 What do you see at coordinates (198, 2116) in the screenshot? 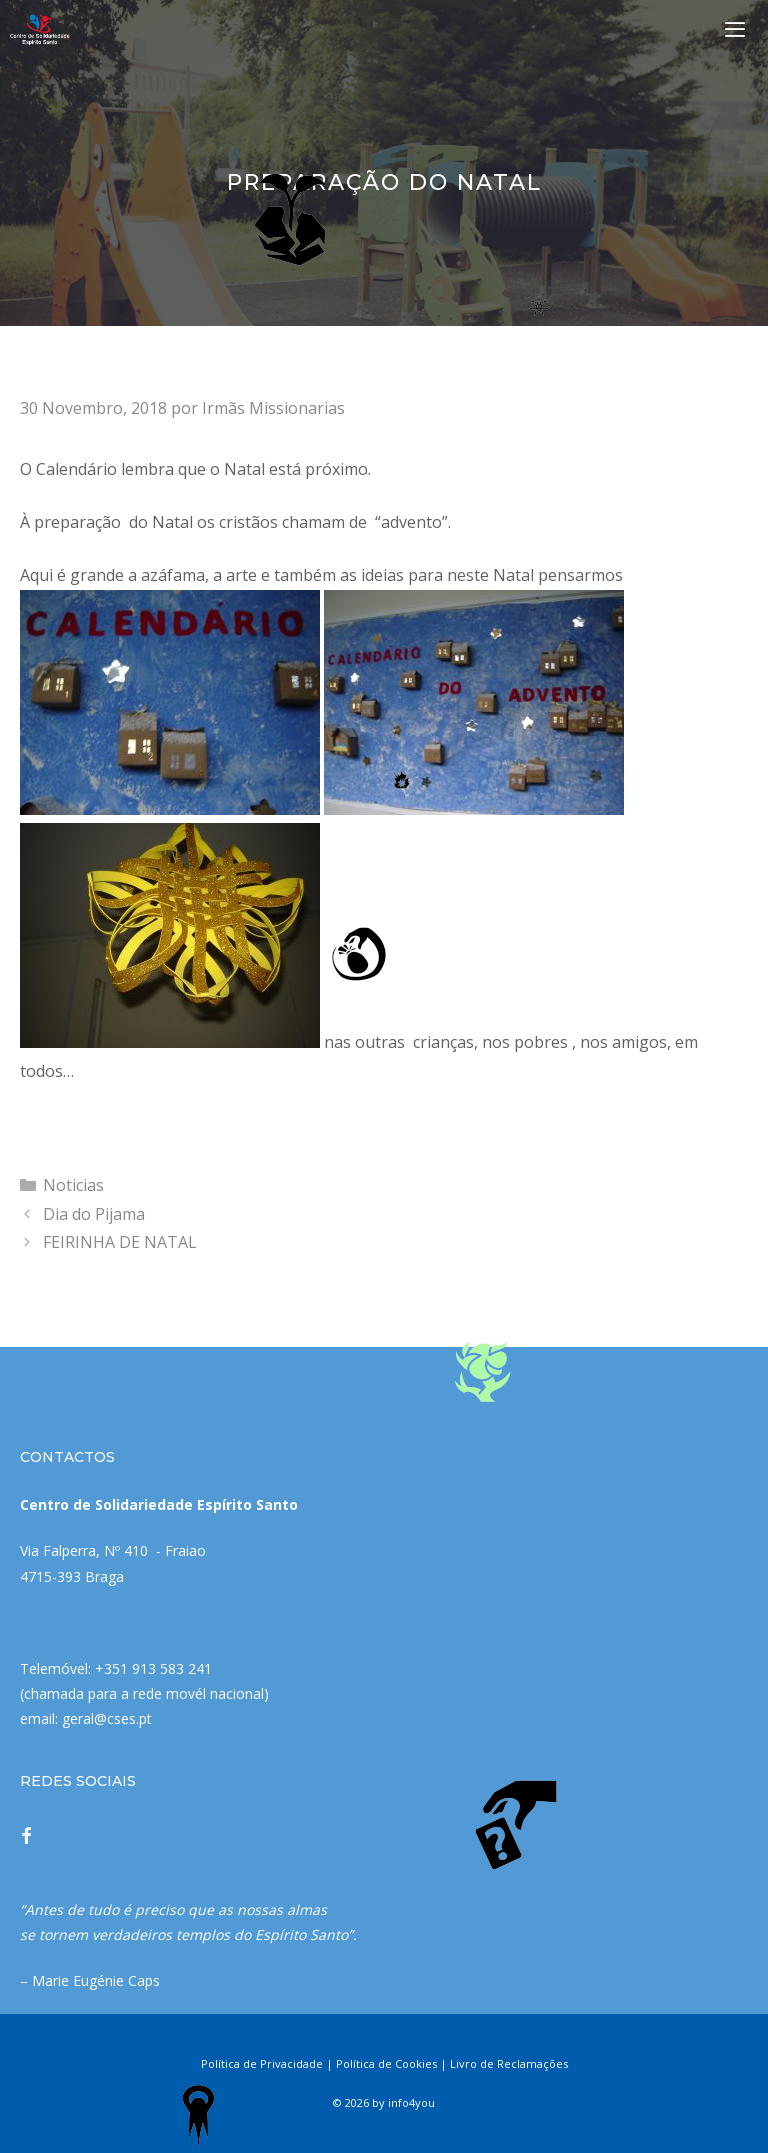
I see `trigger an explosion or blast effect` at bounding box center [198, 2116].